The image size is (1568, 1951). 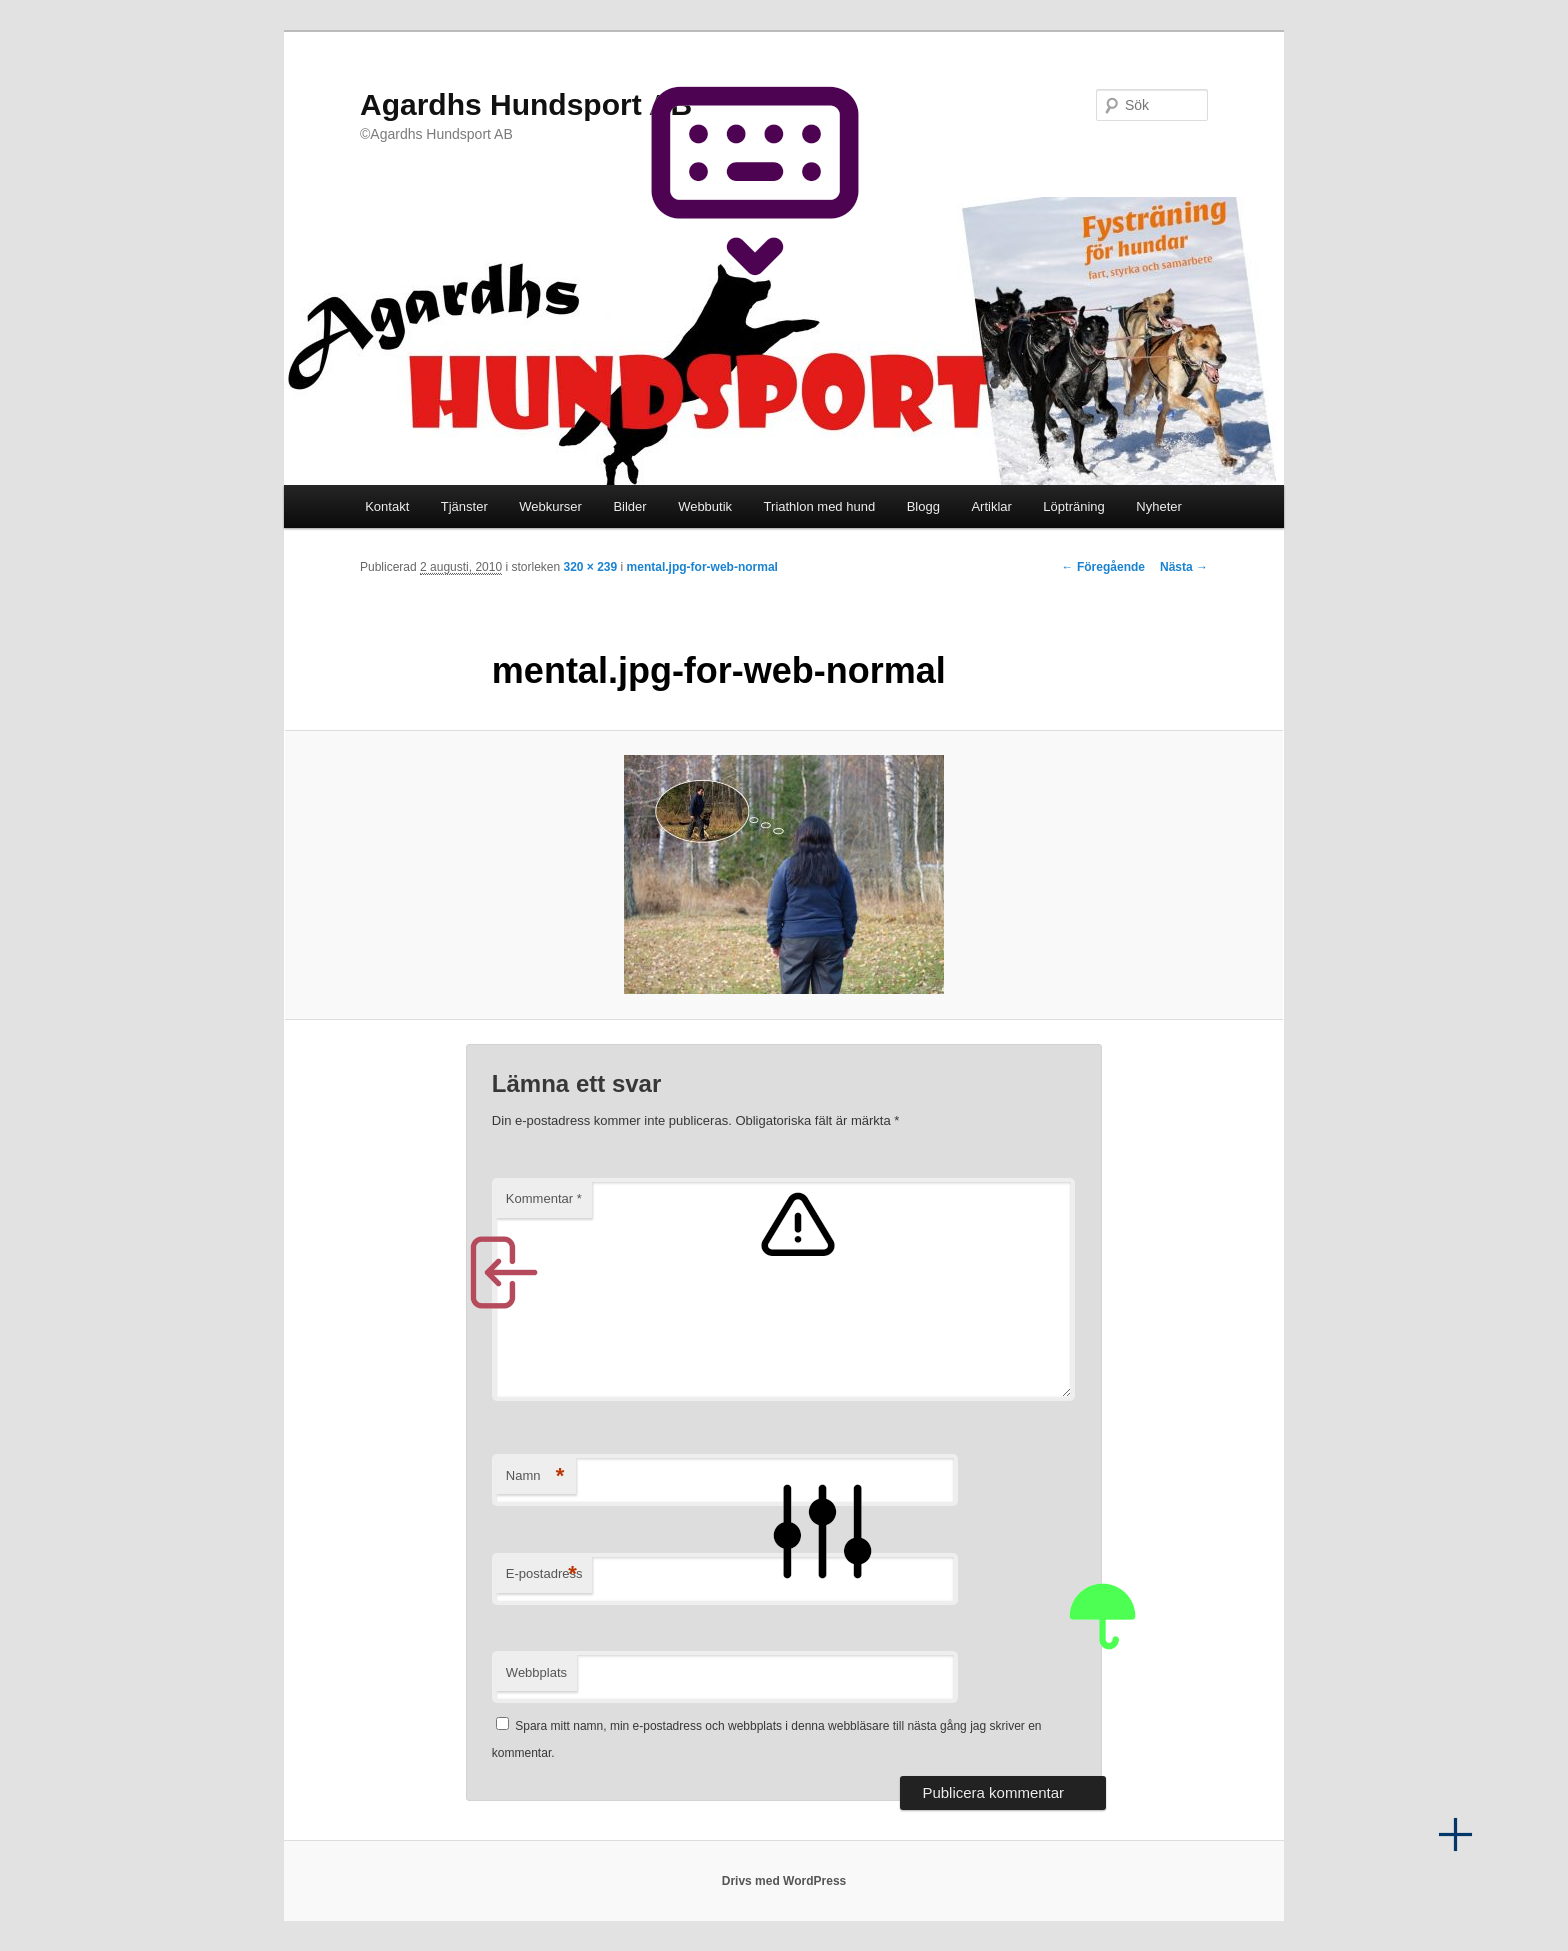 What do you see at coordinates (1455, 1834) in the screenshot?
I see `add a new item` at bounding box center [1455, 1834].